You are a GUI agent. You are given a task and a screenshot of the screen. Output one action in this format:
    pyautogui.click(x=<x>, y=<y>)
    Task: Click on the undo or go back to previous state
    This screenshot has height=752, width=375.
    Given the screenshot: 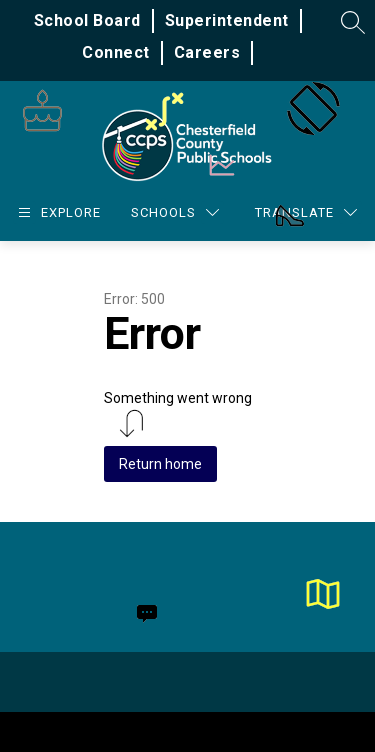 What is the action you would take?
    pyautogui.click(x=132, y=423)
    